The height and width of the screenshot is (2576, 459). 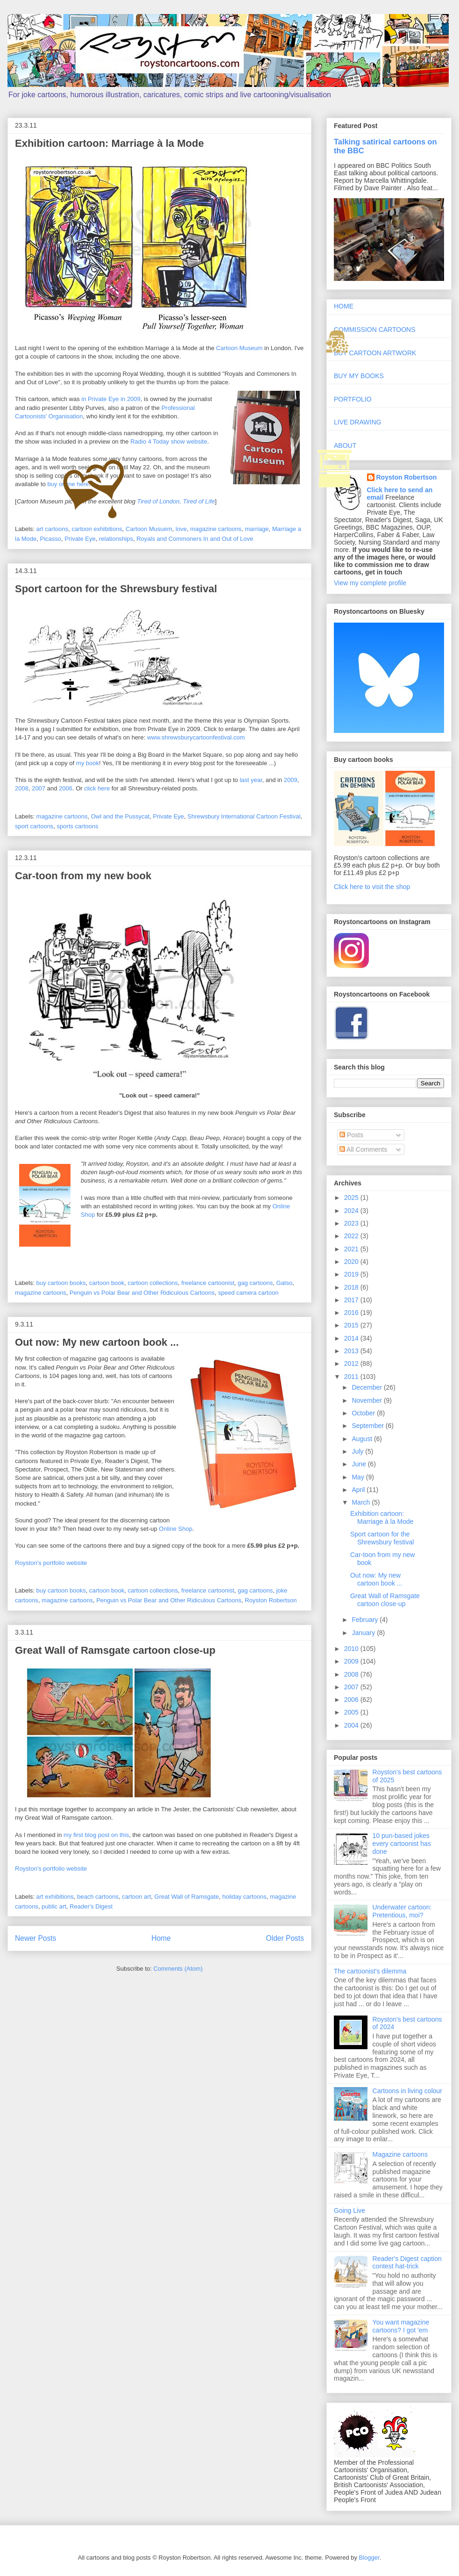 I want to click on access bunker or shelter location, so click(x=334, y=468).